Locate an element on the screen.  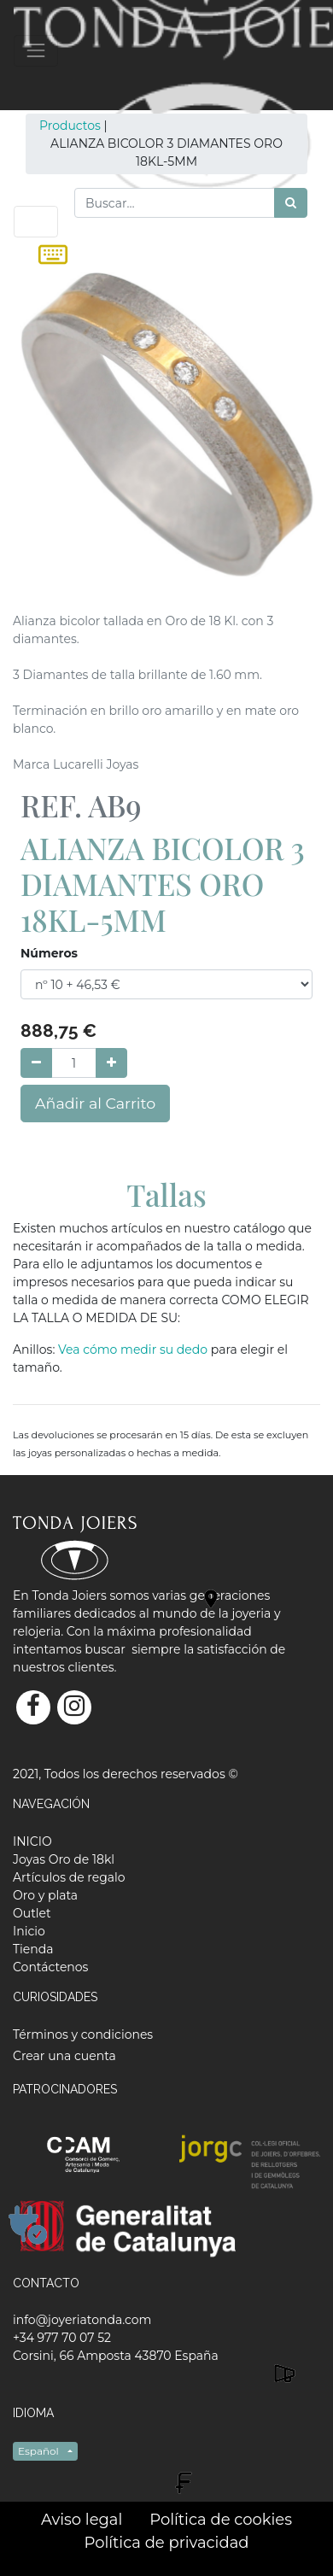
view current location on map is located at coordinates (211, 1599).